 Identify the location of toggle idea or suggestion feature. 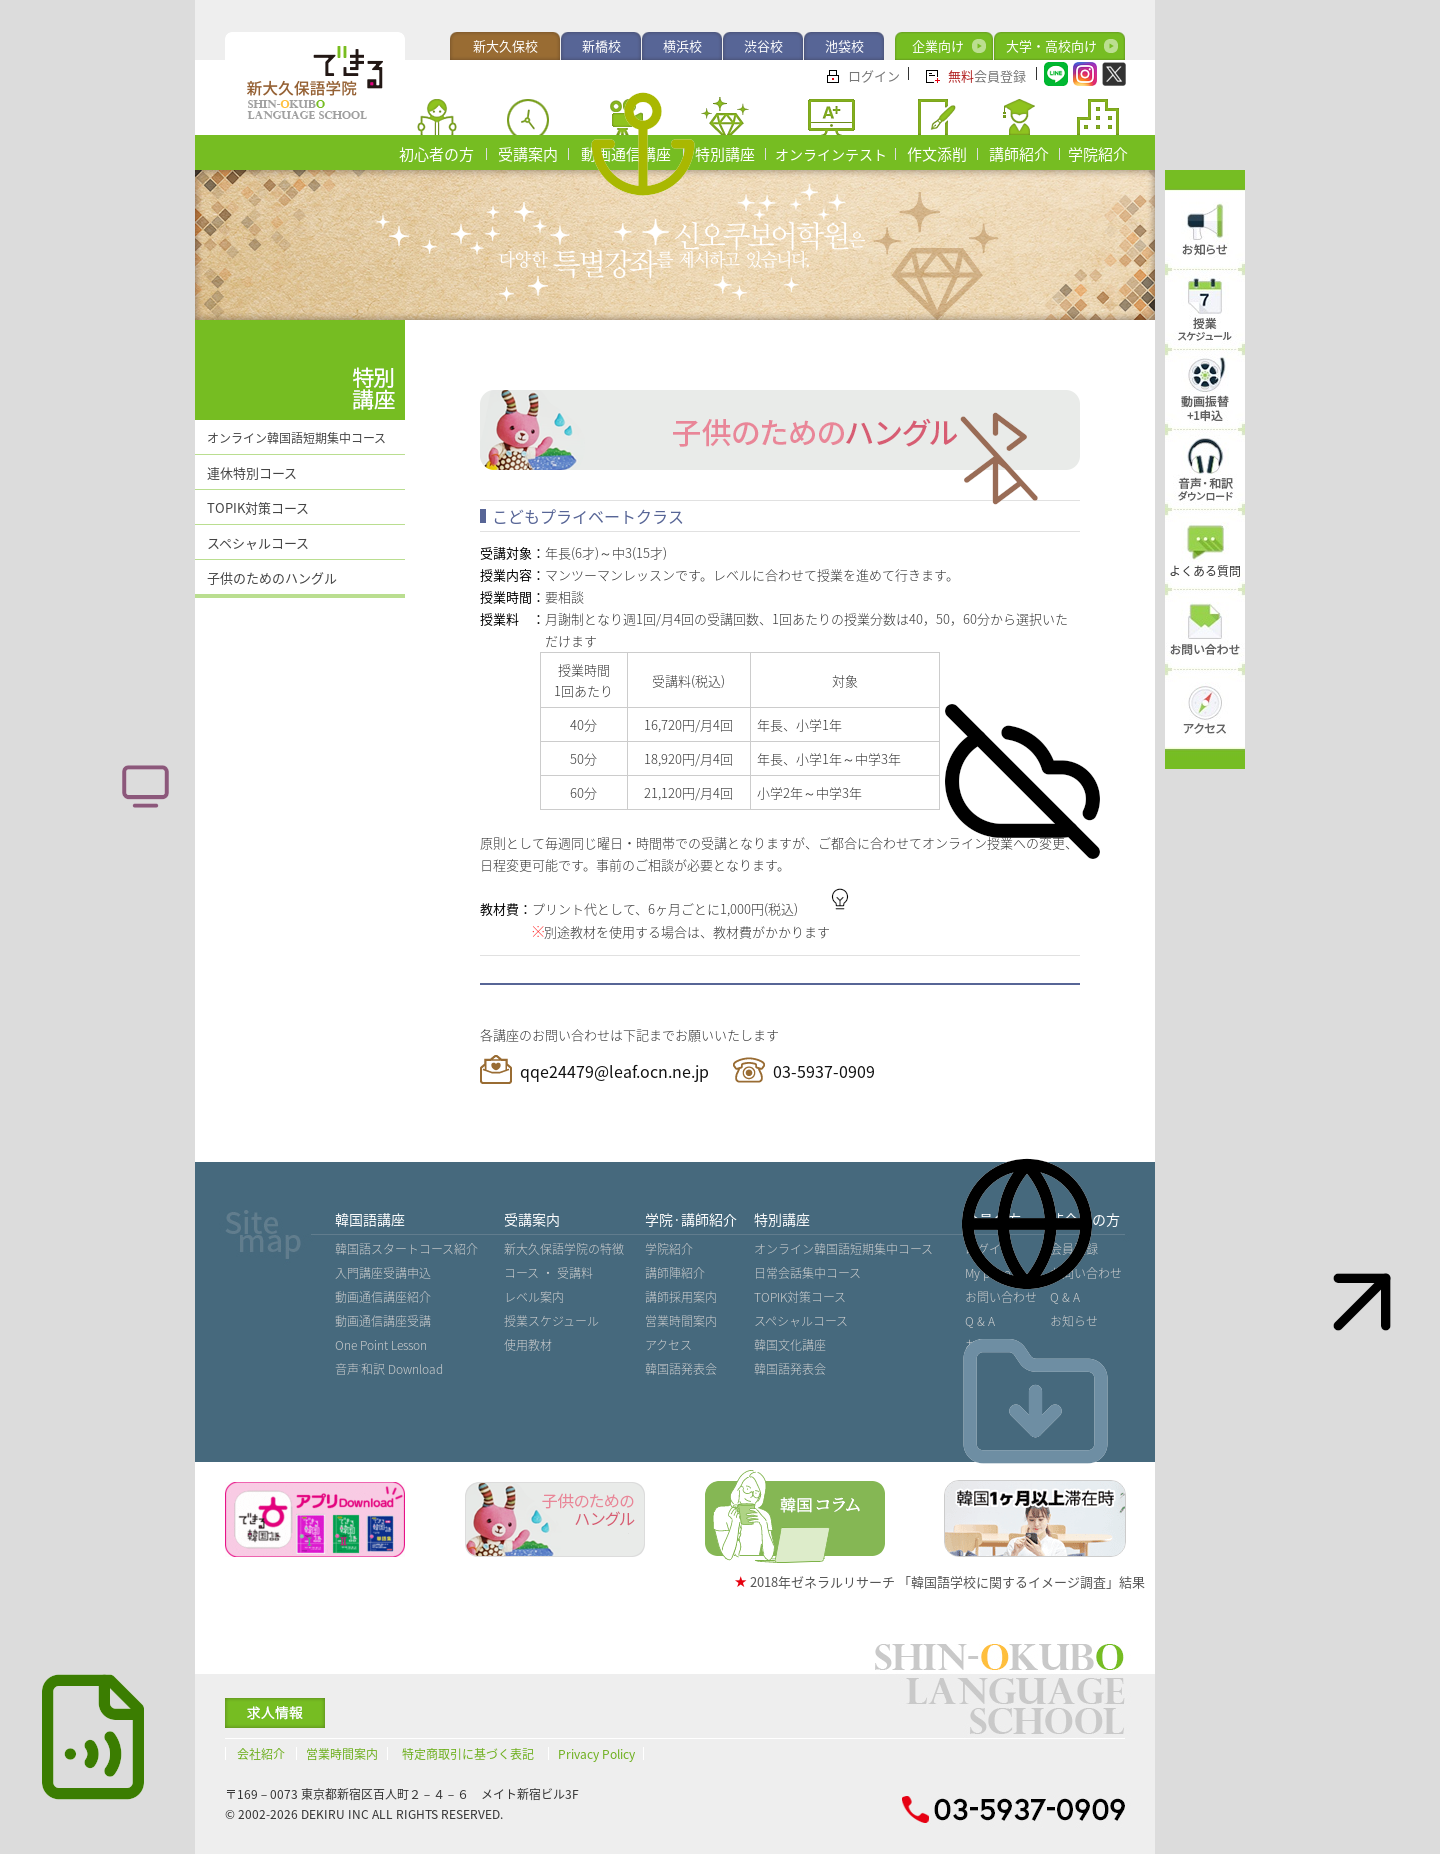
(840, 899).